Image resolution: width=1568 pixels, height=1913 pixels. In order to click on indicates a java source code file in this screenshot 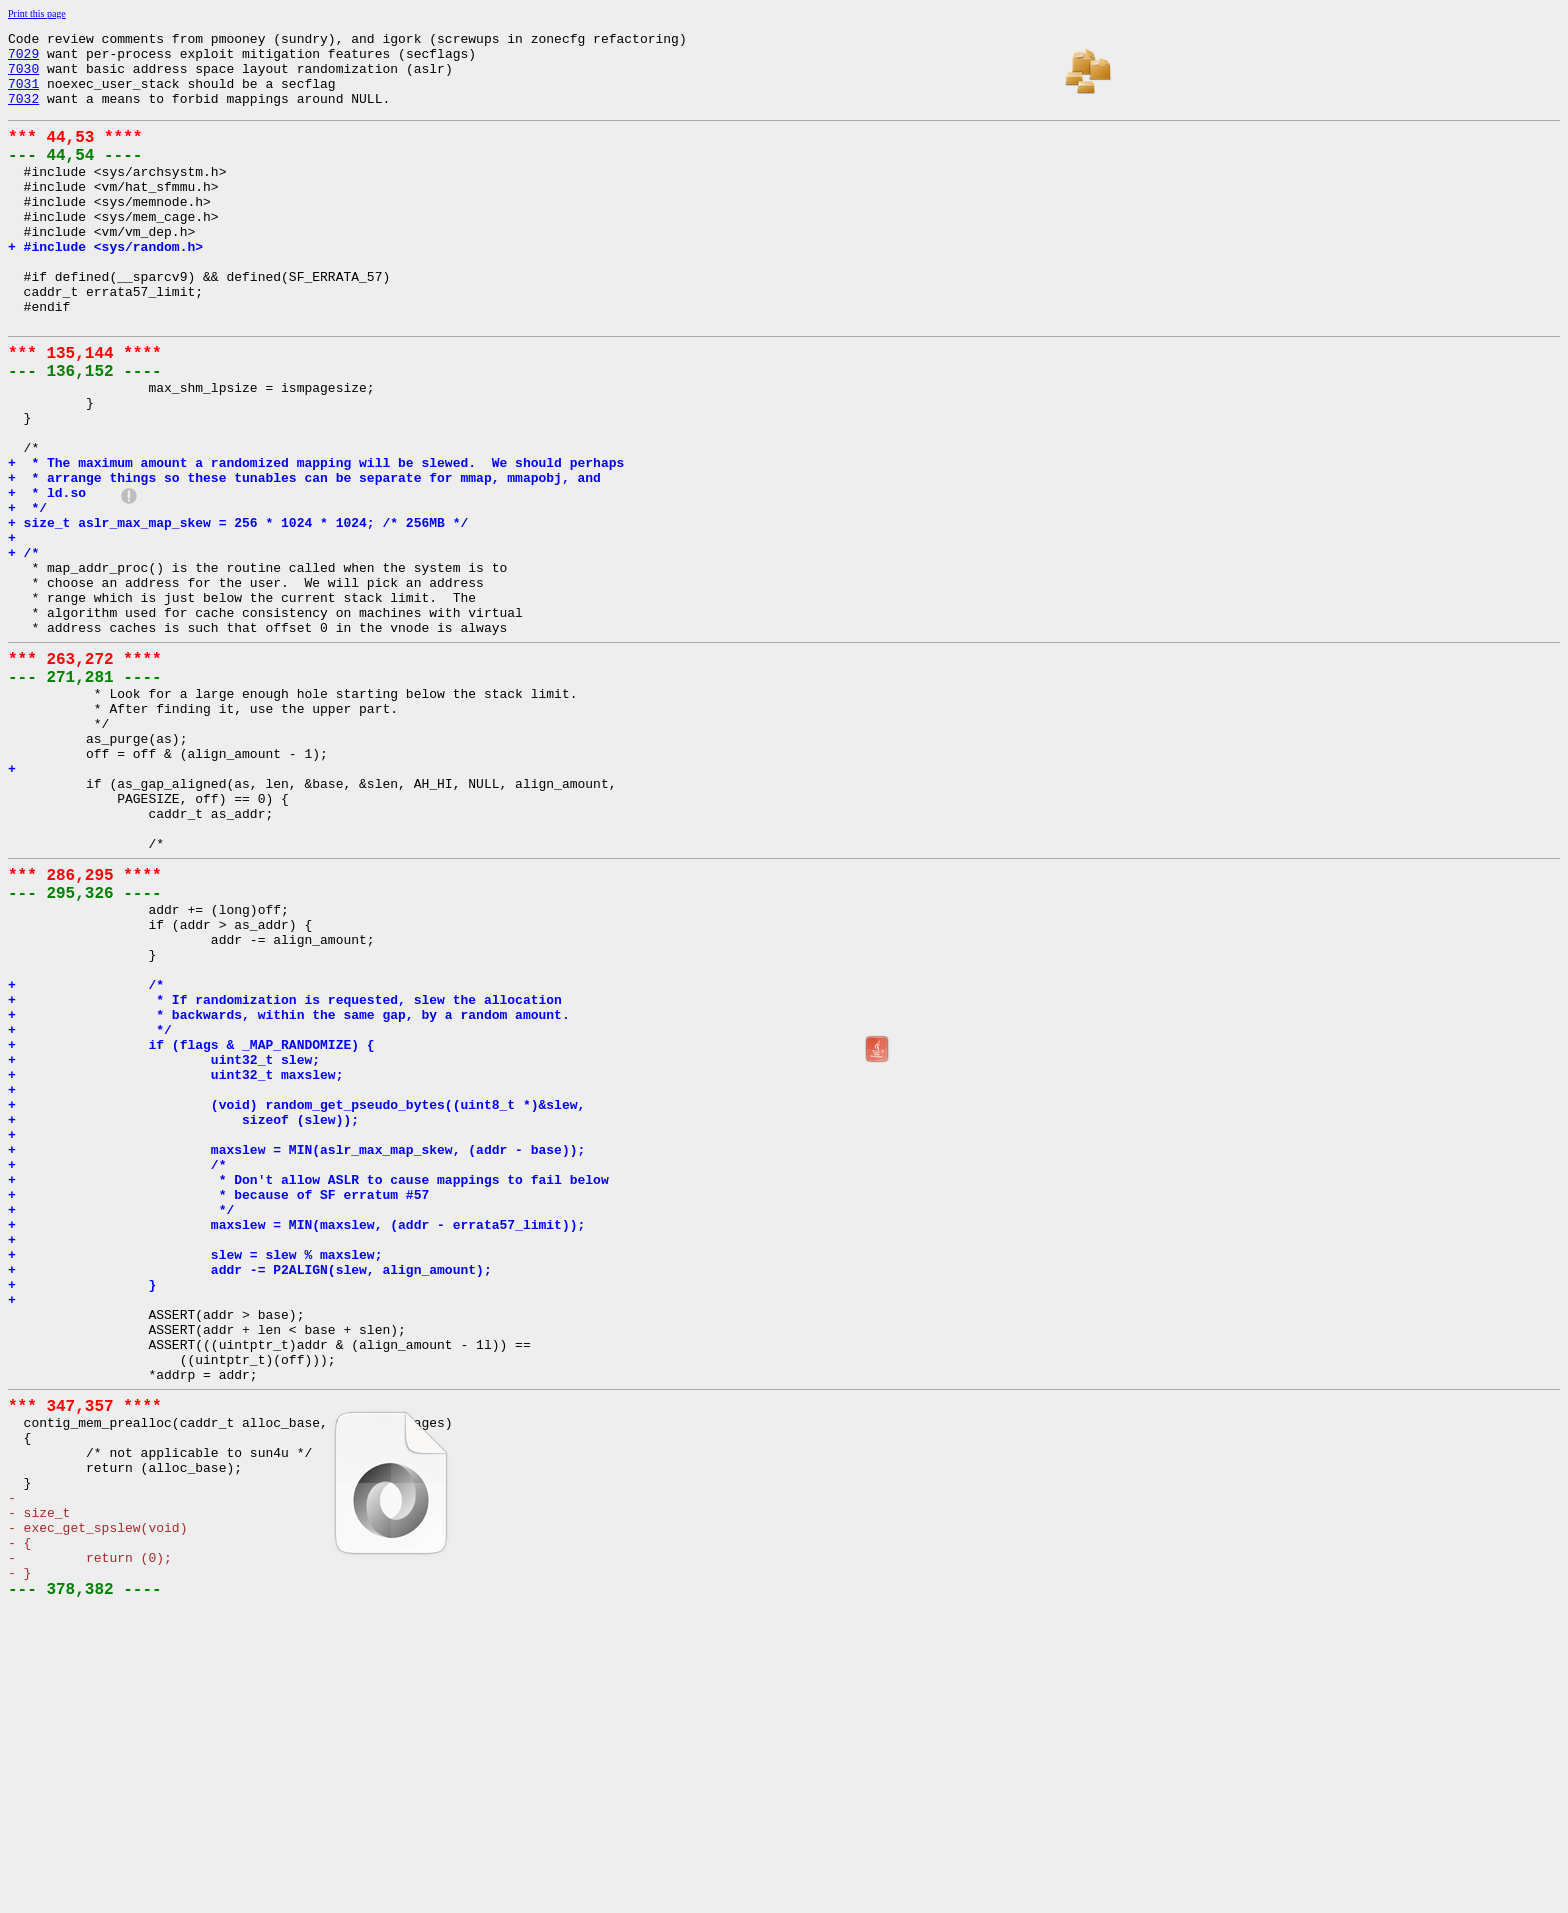, I will do `click(877, 1049)`.